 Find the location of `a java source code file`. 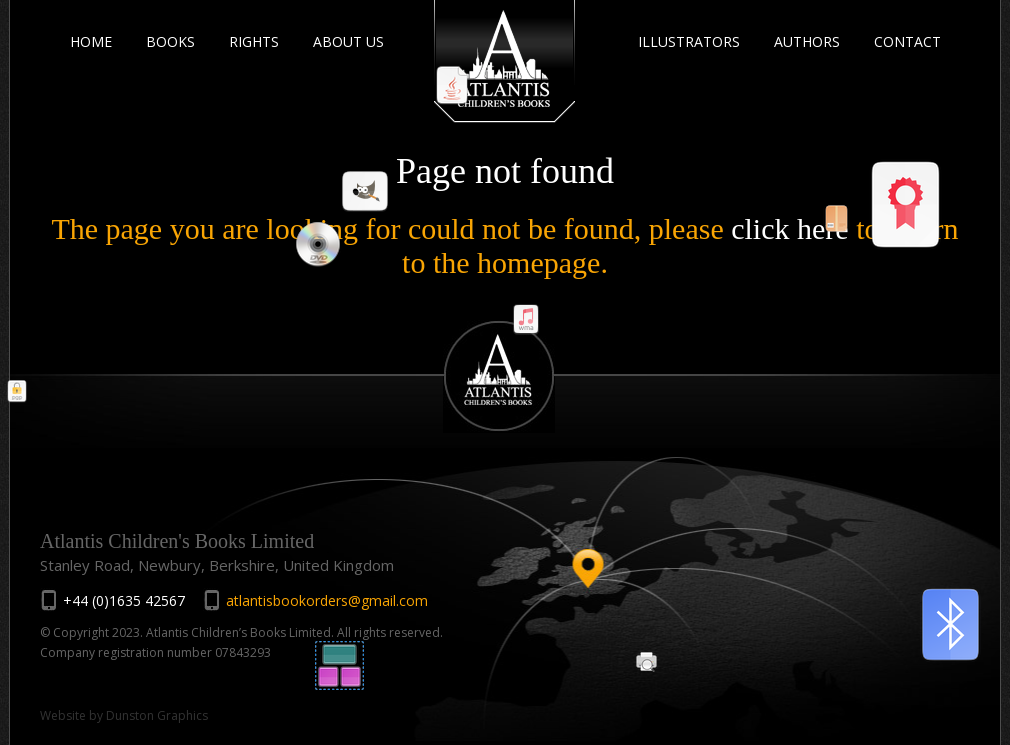

a java source code file is located at coordinates (452, 85).